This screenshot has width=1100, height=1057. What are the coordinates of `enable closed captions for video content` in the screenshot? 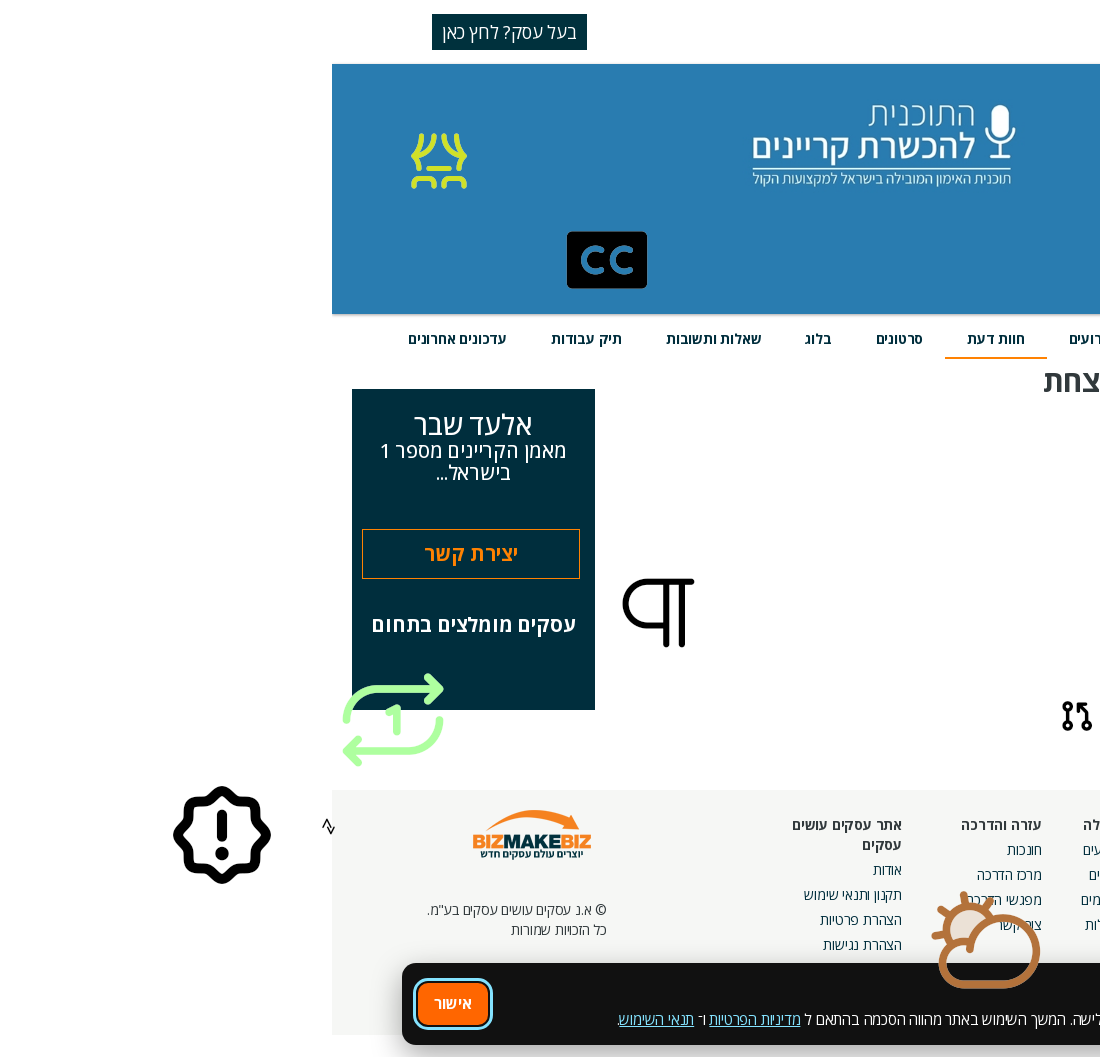 It's located at (607, 260).